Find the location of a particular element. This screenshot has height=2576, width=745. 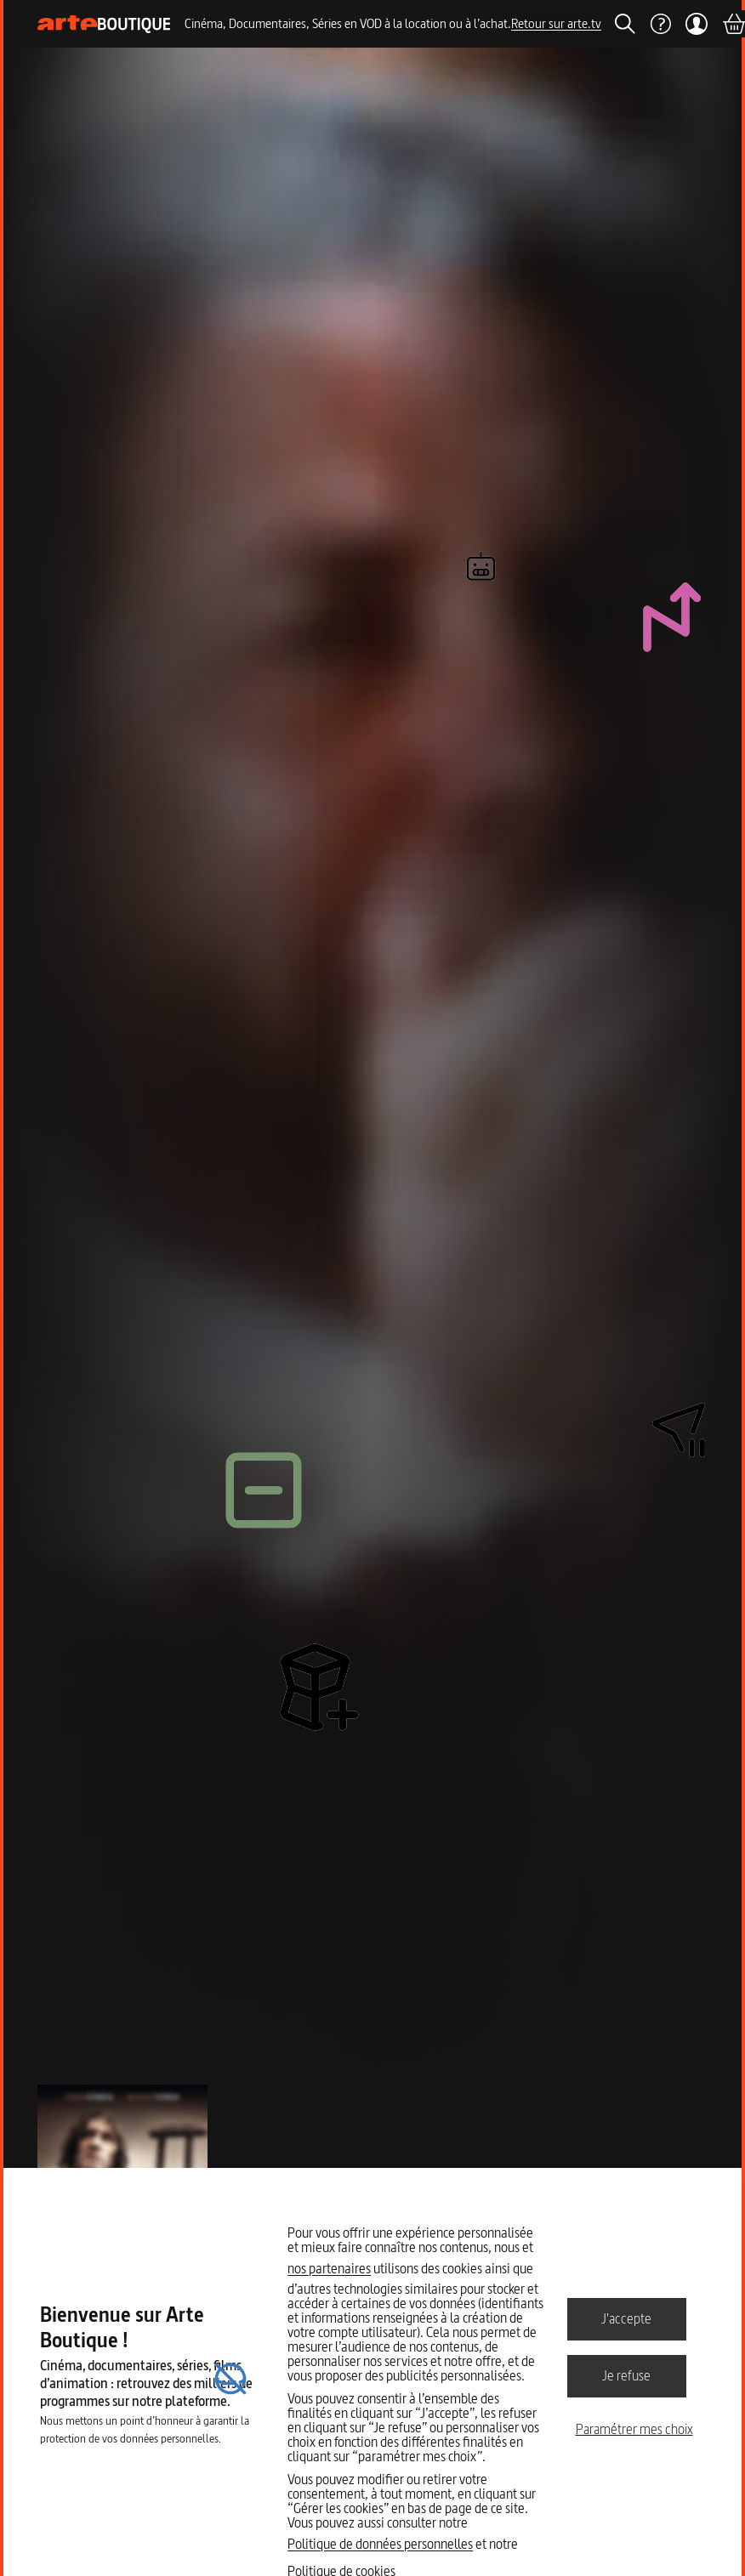

add a new 3D object or model is located at coordinates (315, 1687).